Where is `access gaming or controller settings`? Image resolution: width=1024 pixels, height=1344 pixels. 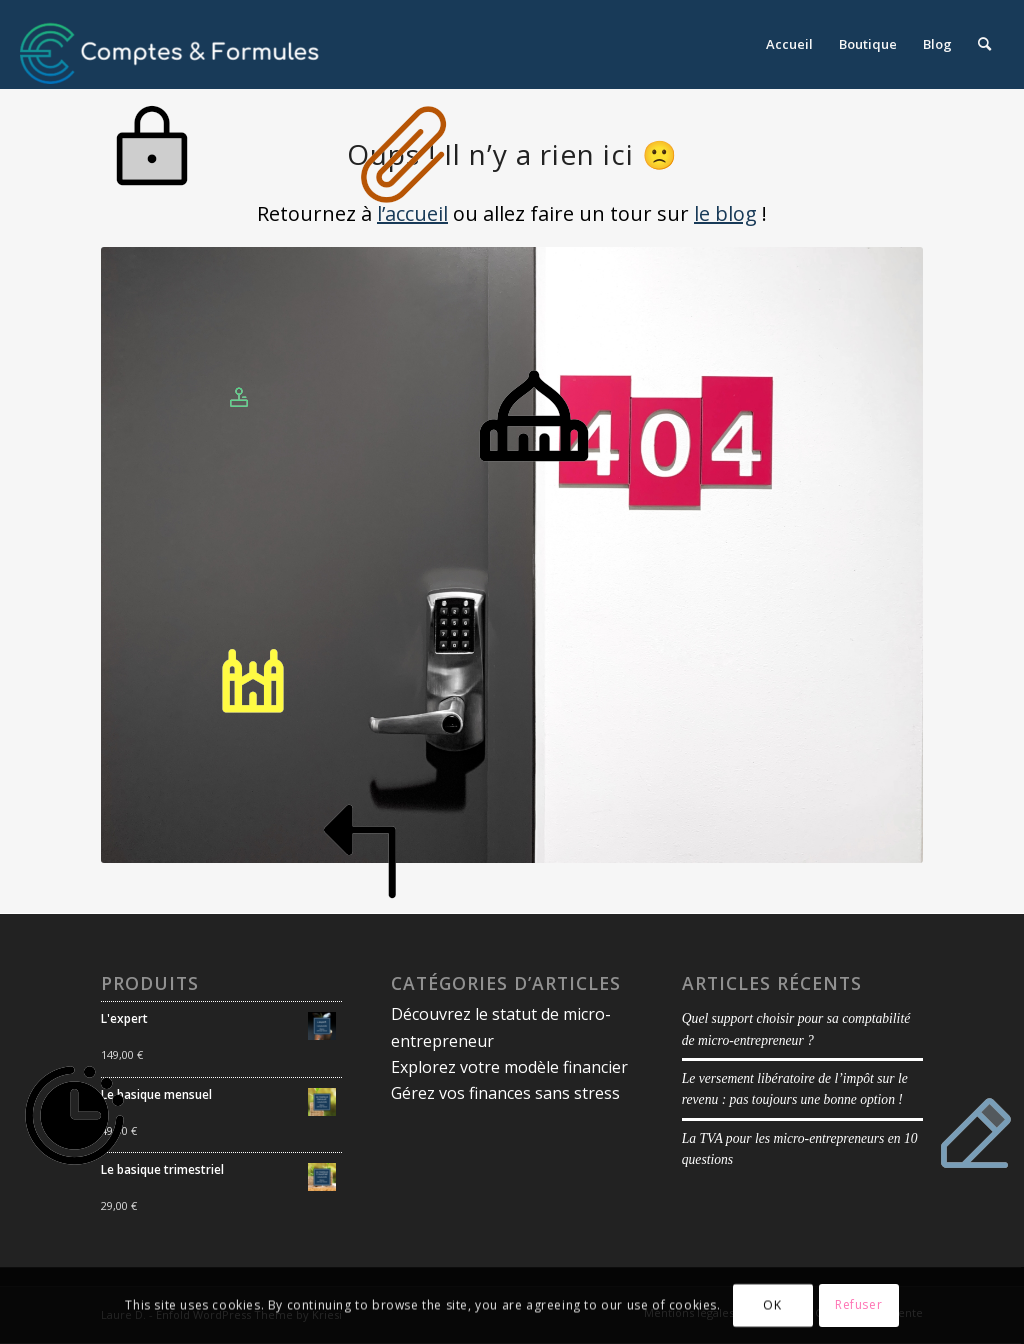 access gaming or controller settings is located at coordinates (239, 398).